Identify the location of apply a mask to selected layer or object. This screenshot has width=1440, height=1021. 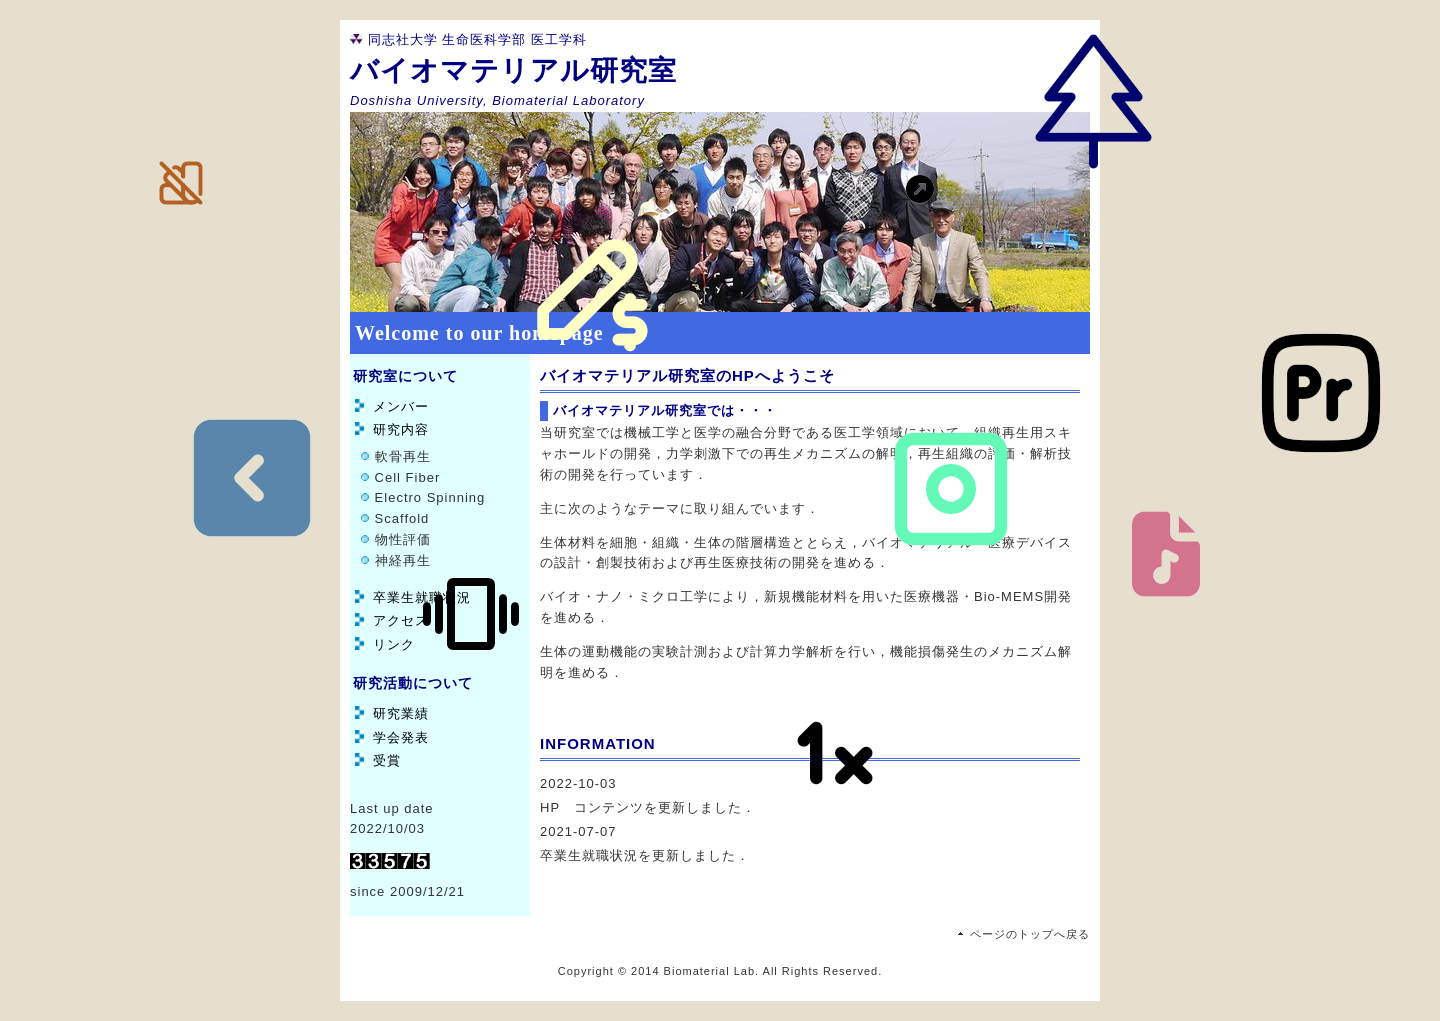
(951, 489).